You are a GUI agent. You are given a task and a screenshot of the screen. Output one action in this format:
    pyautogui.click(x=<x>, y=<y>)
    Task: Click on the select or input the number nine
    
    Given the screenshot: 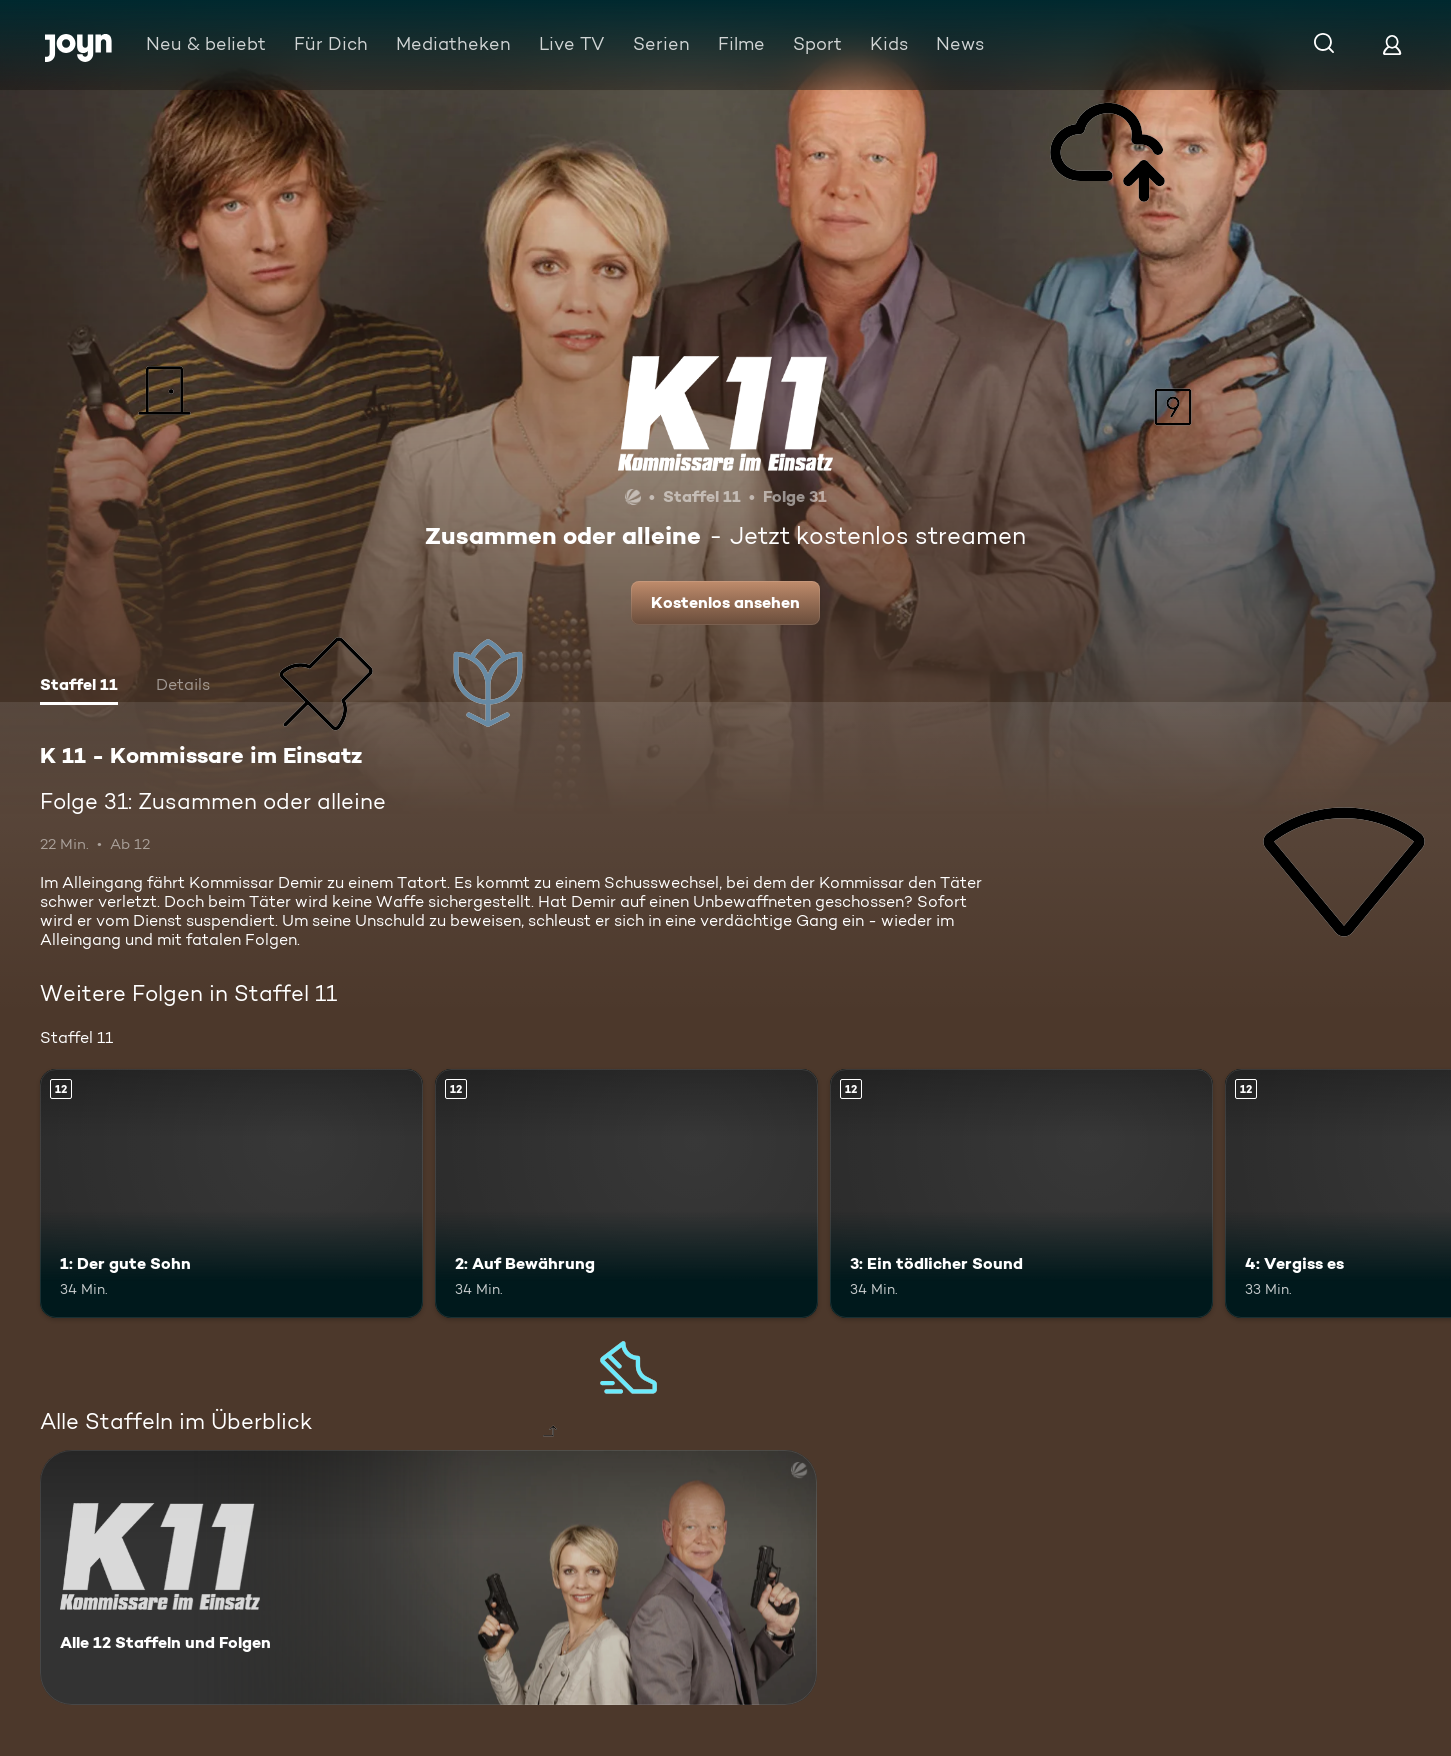 What is the action you would take?
    pyautogui.click(x=1173, y=407)
    